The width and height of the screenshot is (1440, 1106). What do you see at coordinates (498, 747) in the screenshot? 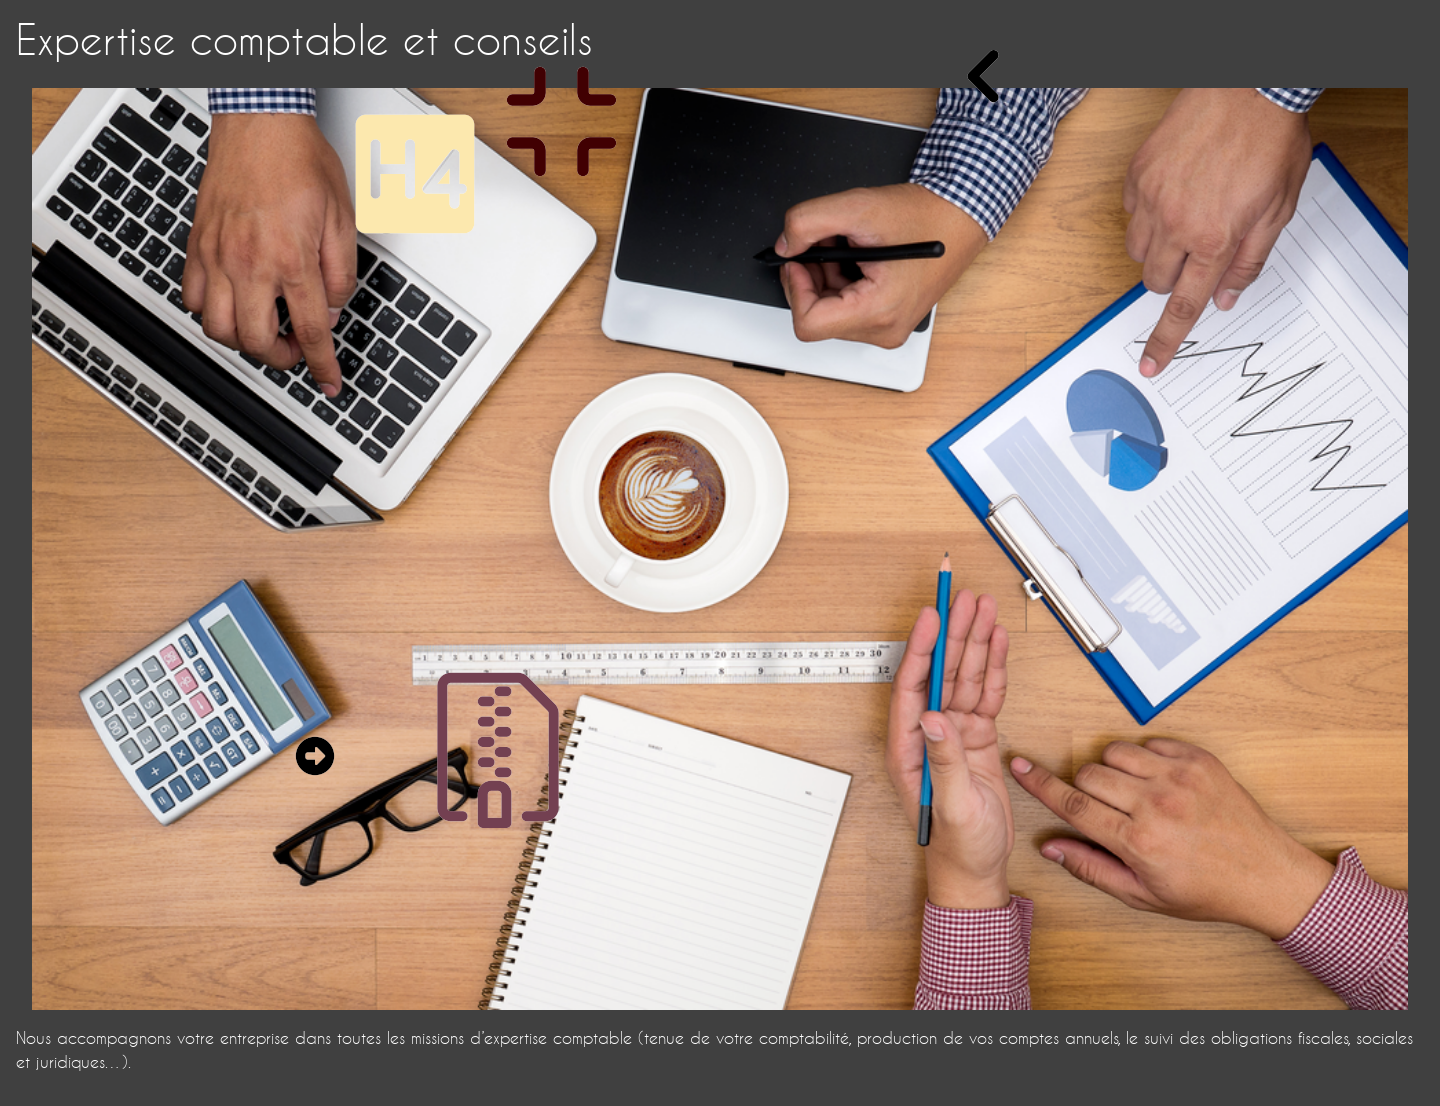
I see `view or open a compressed zip file` at bounding box center [498, 747].